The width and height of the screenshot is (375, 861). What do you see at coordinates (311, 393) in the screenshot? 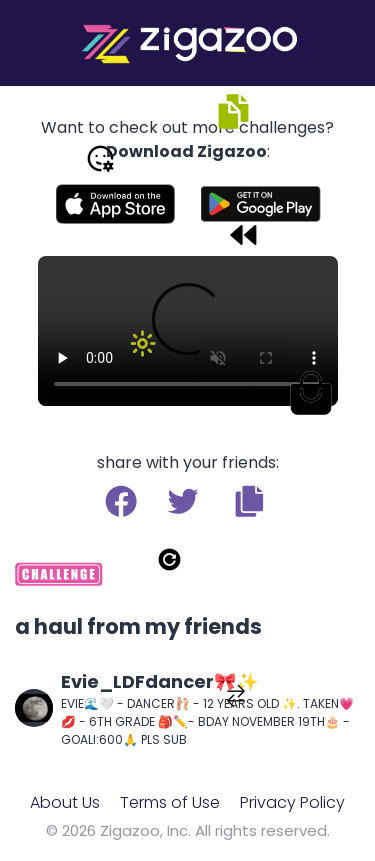
I see `view your shopping bag` at bounding box center [311, 393].